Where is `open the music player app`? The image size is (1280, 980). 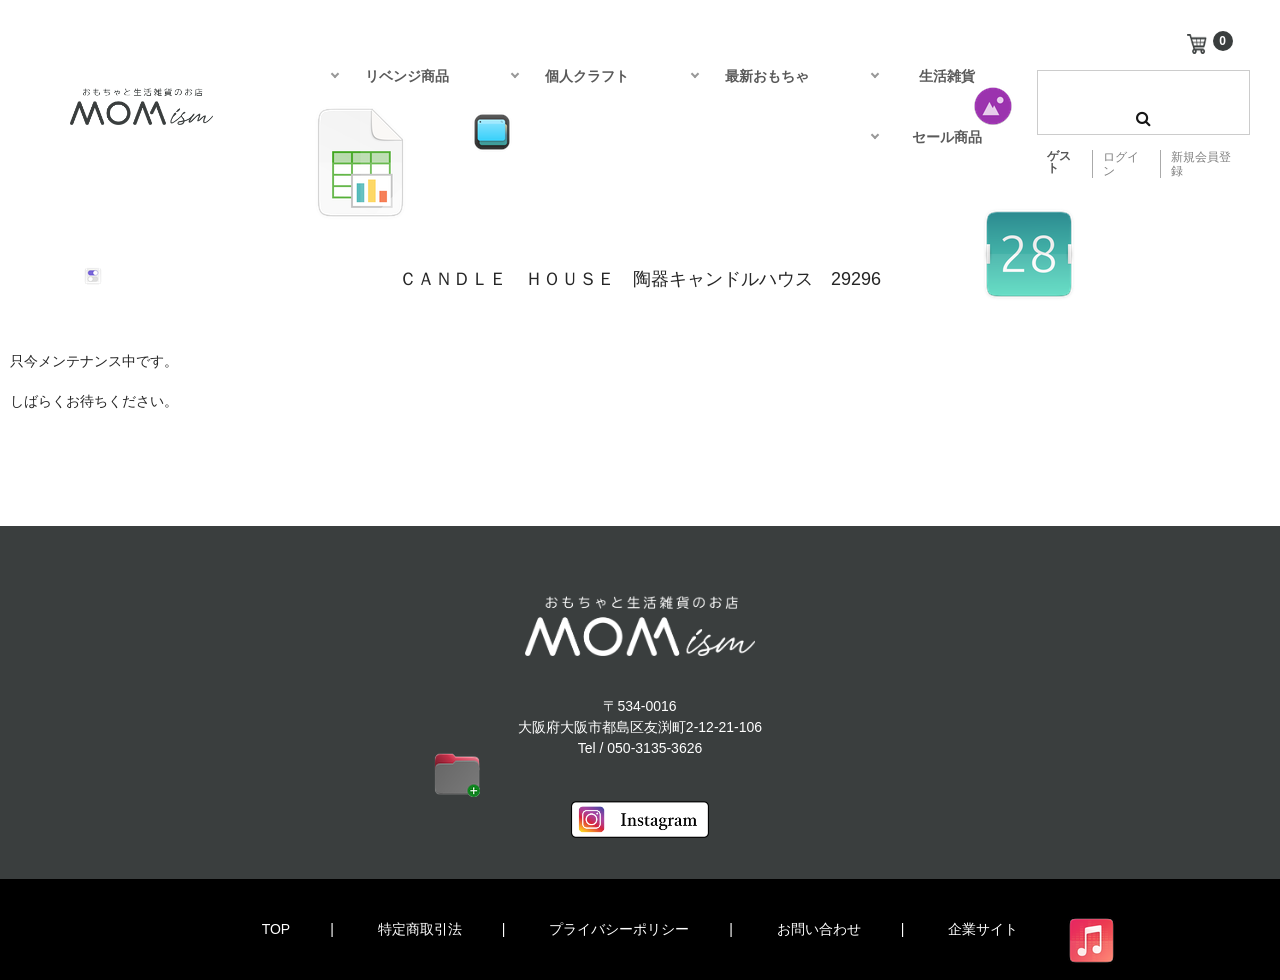 open the music player app is located at coordinates (1091, 940).